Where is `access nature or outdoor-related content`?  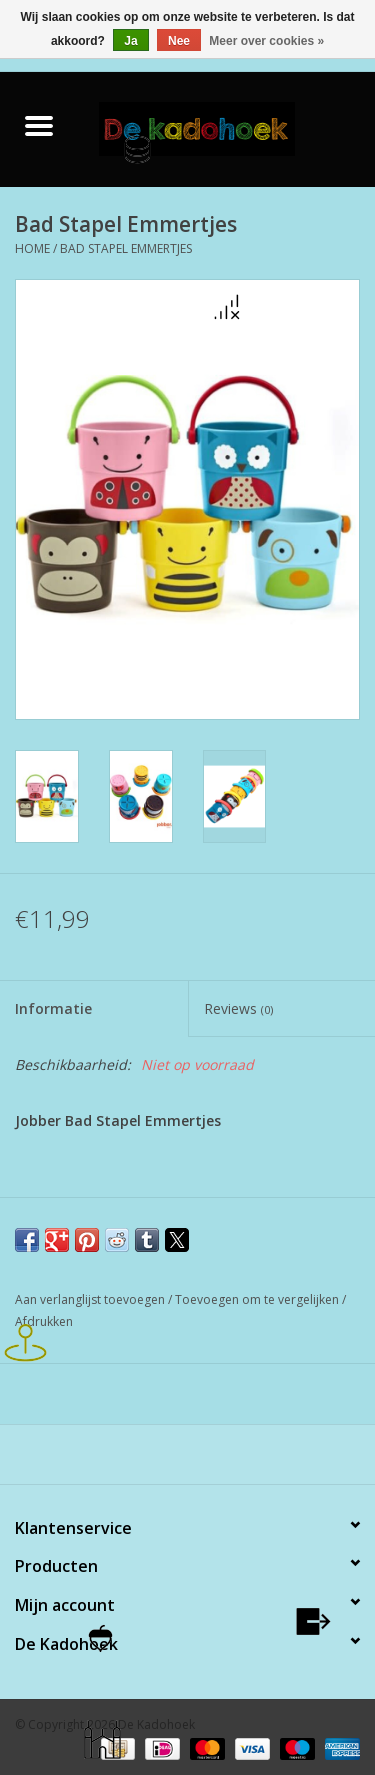 access nature or outdoor-related content is located at coordinates (100, 1638).